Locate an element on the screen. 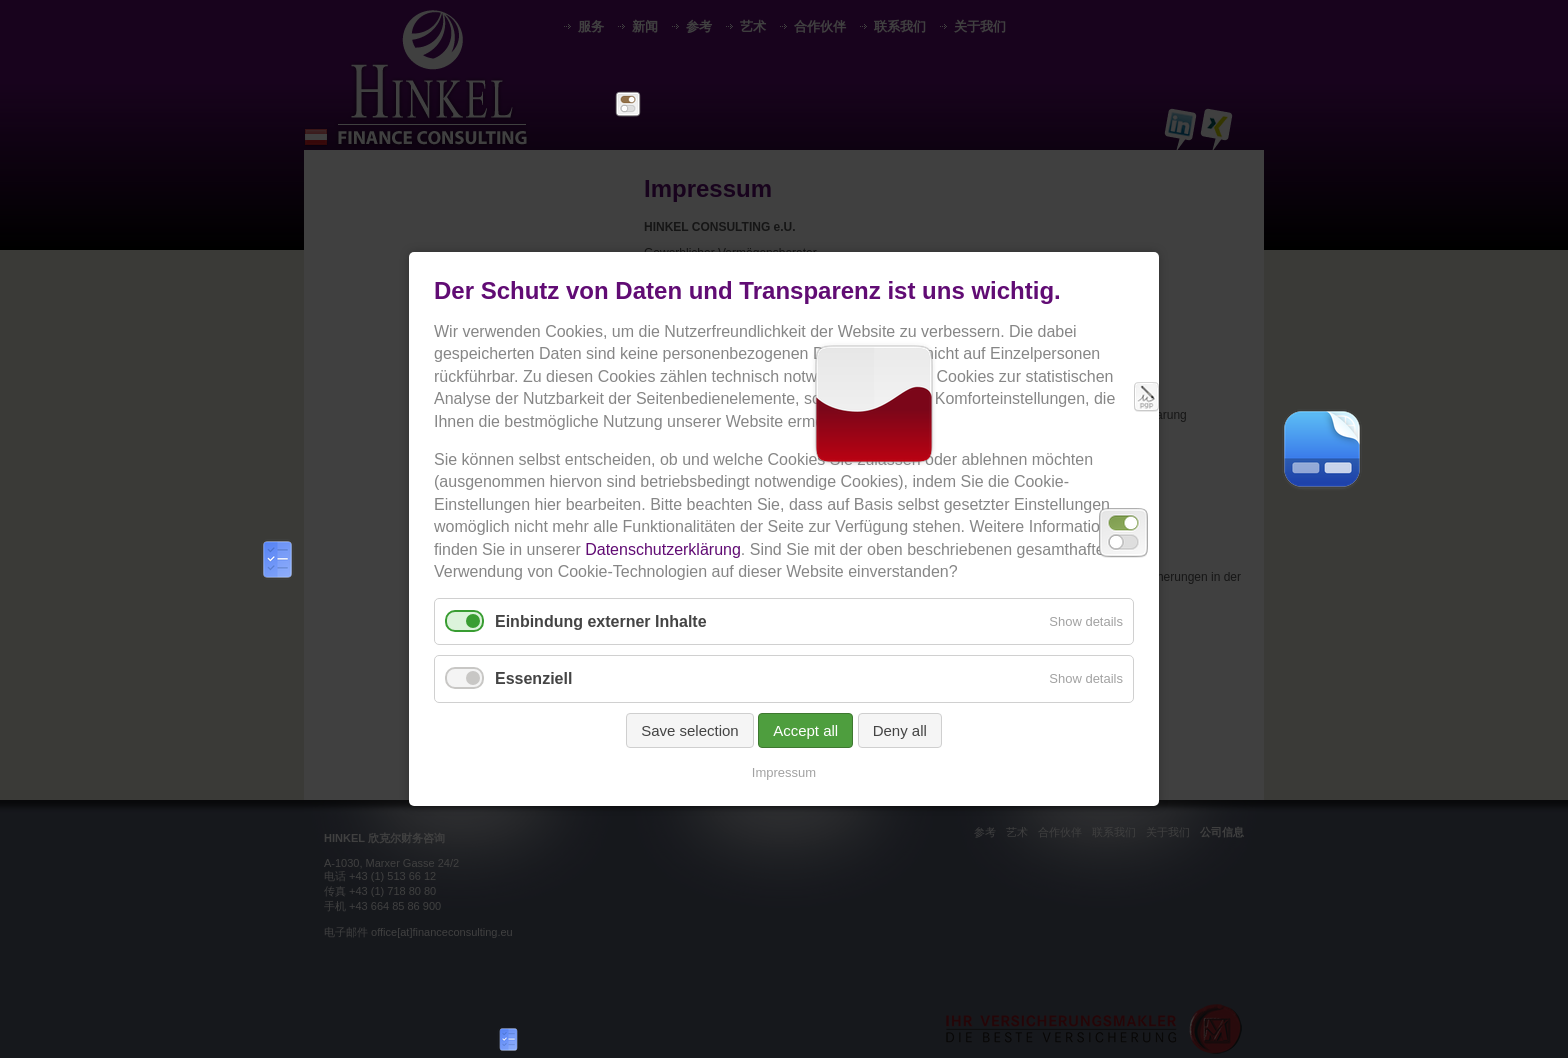  open gnome tweaks to customize system settings is located at coordinates (628, 104).